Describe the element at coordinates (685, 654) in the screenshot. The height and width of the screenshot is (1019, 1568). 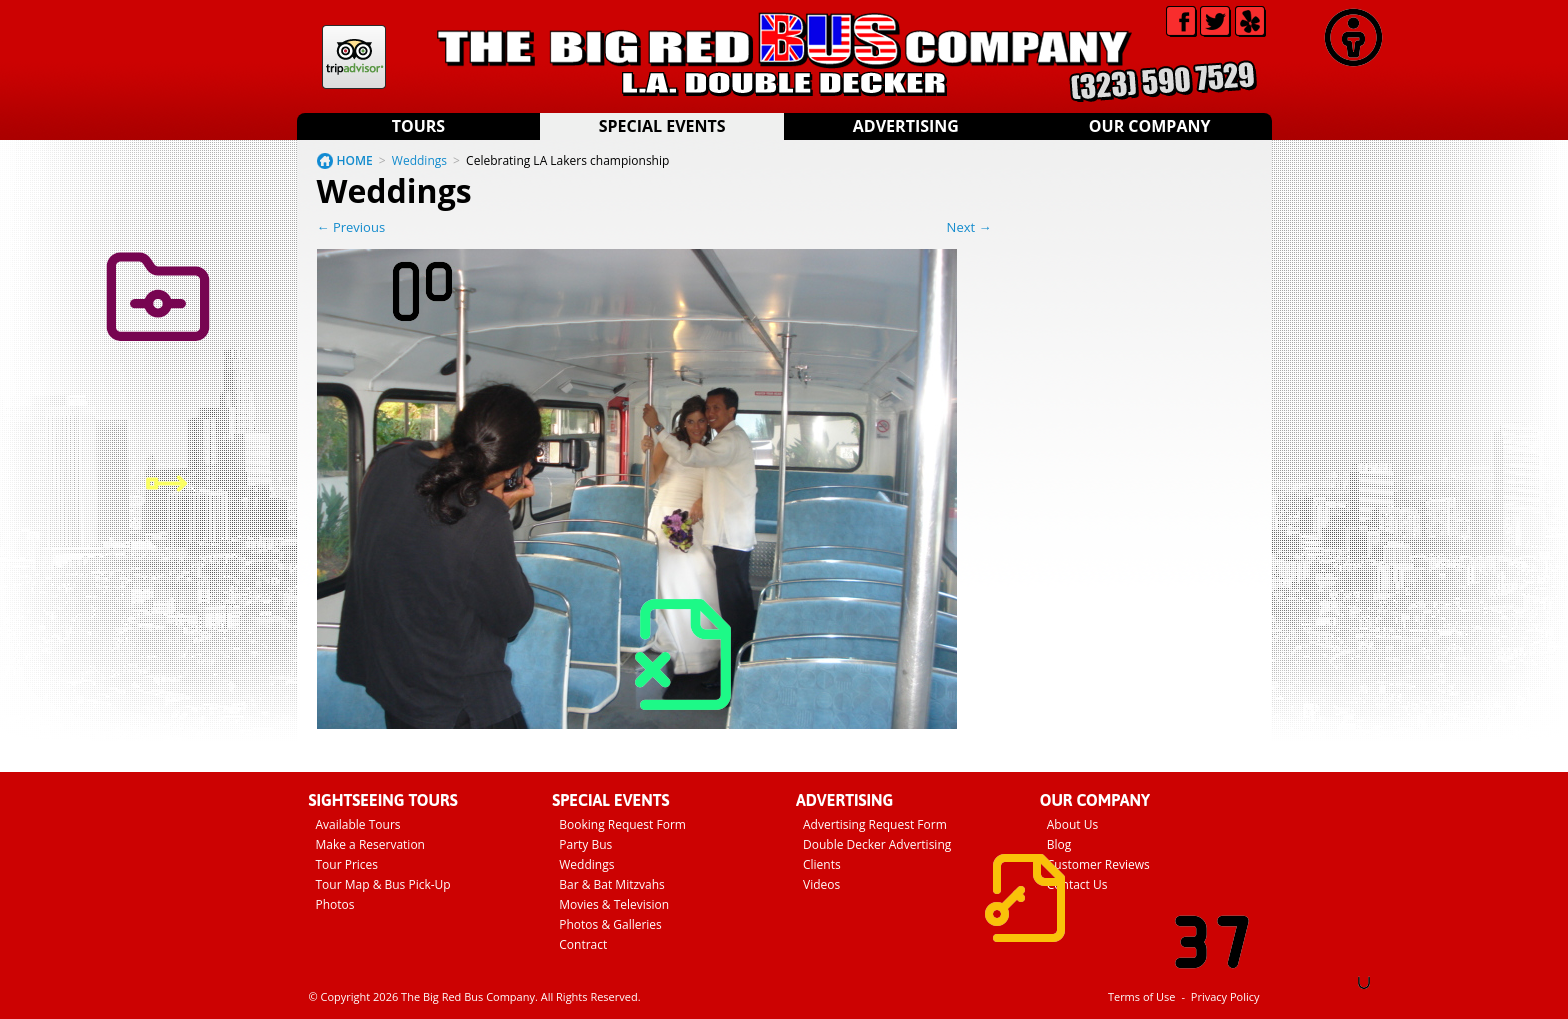
I see `delete this file` at that location.